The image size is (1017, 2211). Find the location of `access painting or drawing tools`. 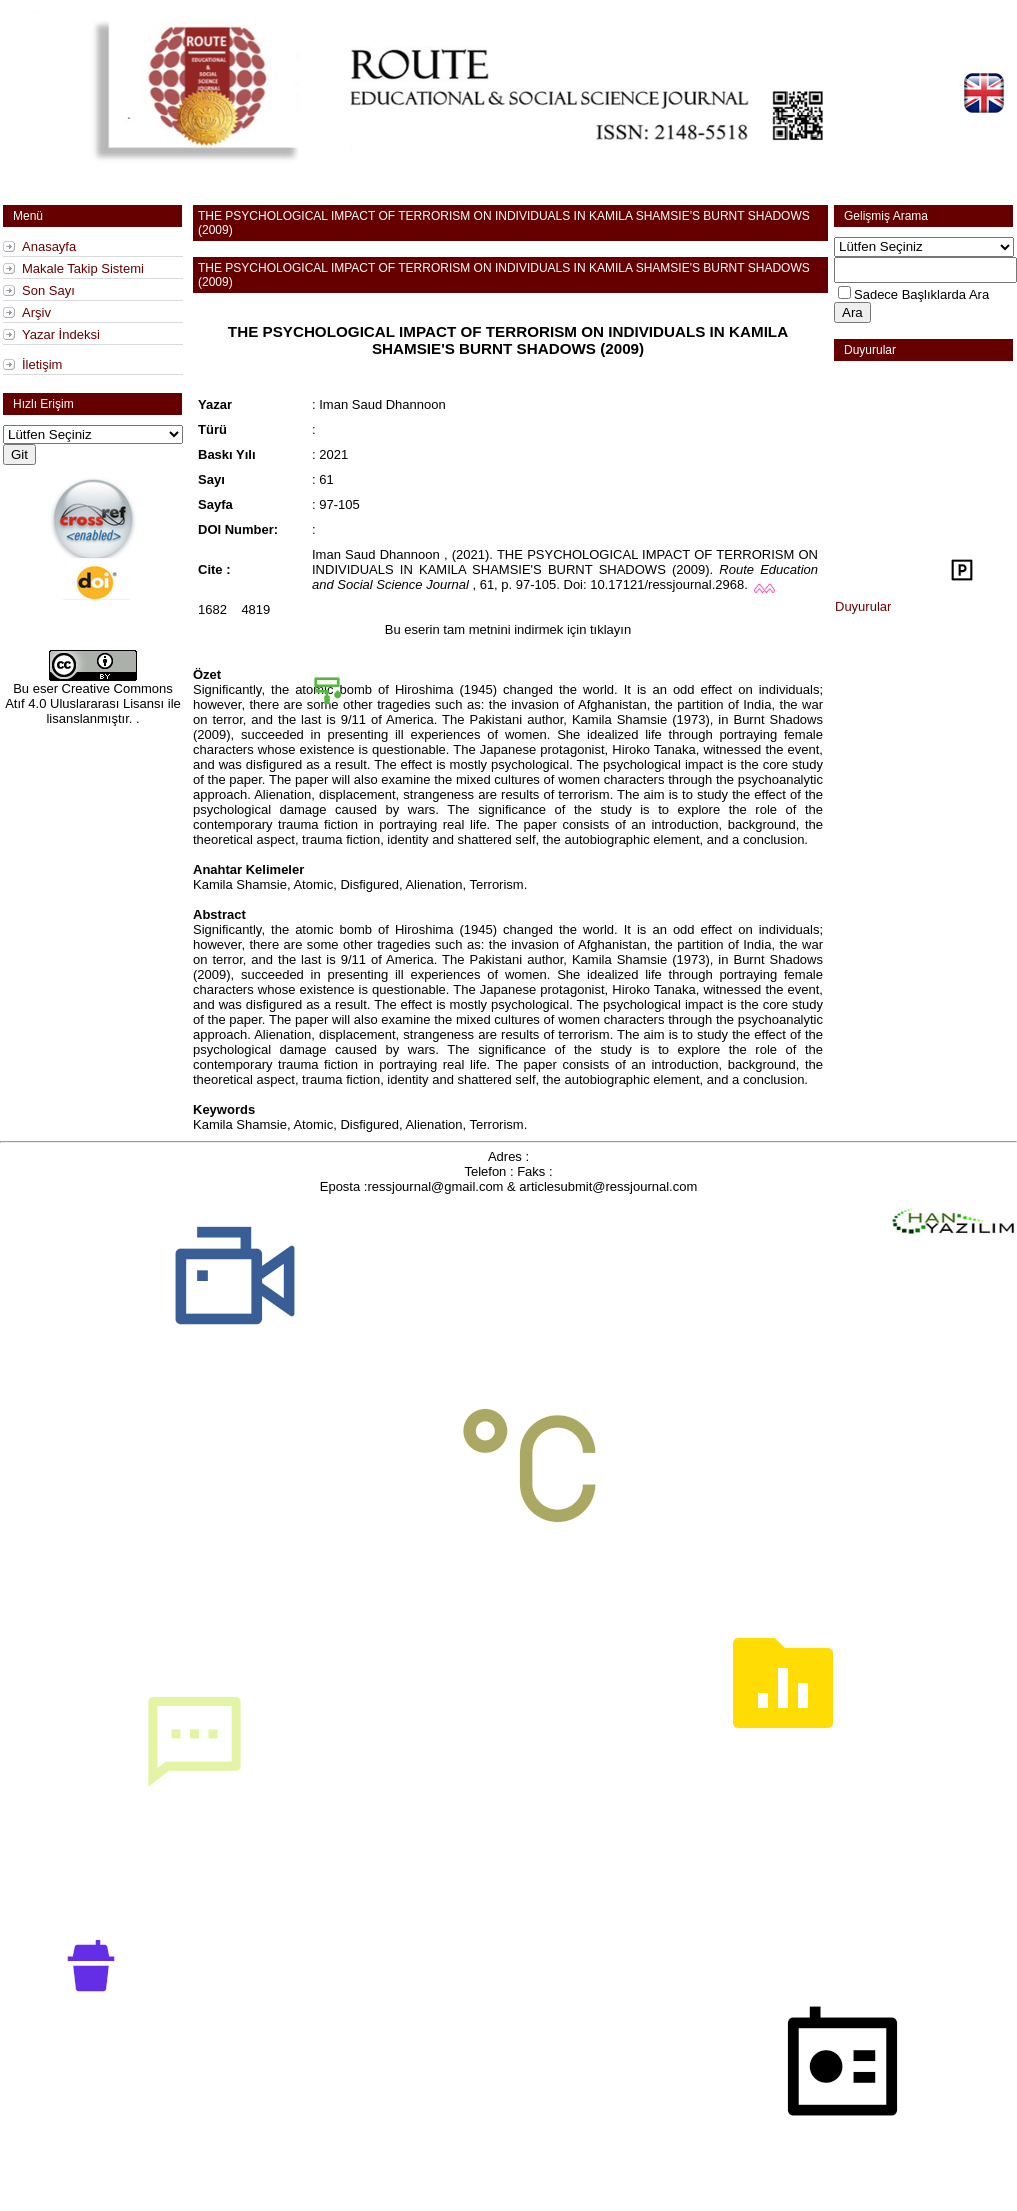

access painting or drawing tools is located at coordinates (327, 690).